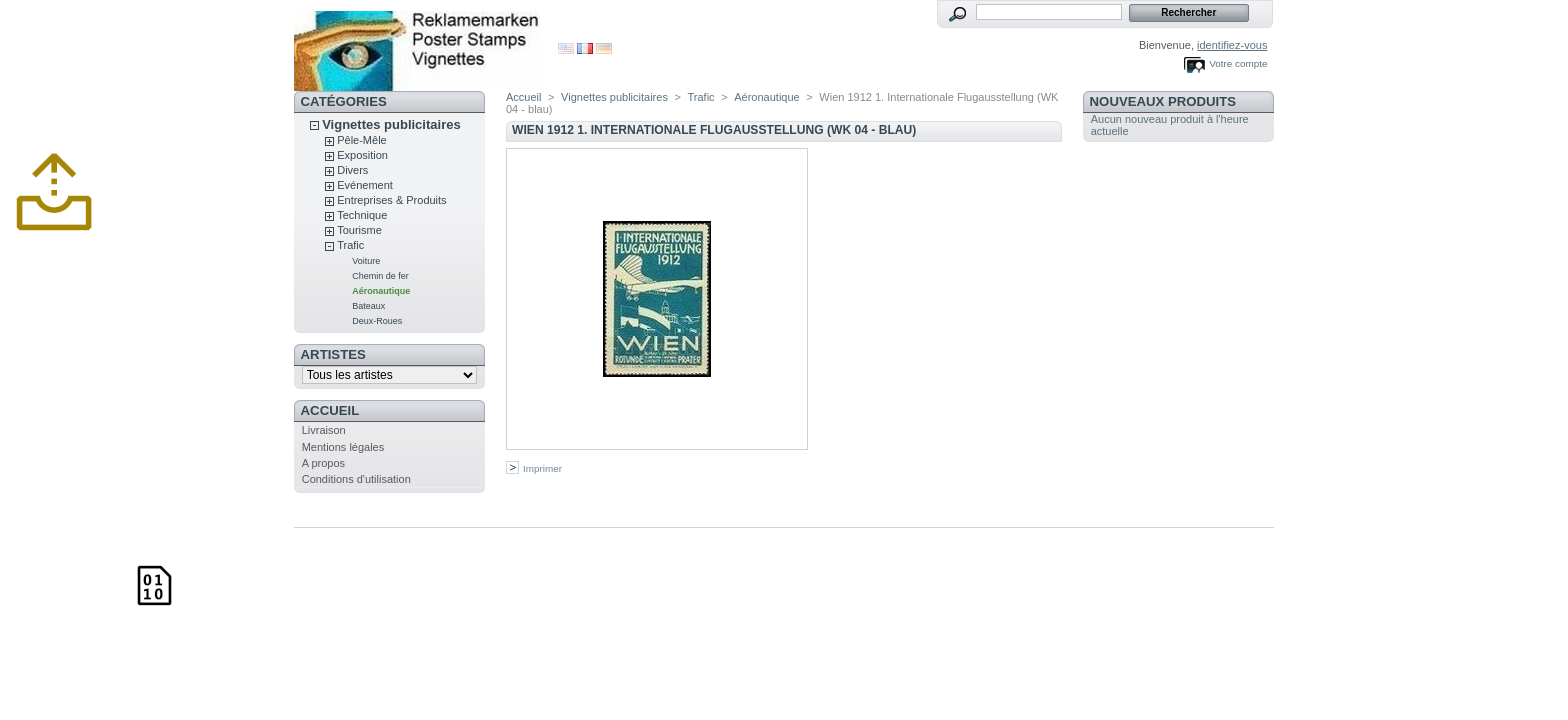 This screenshot has width=1568, height=720. I want to click on apply stashed changes to your working branch, so click(57, 190).